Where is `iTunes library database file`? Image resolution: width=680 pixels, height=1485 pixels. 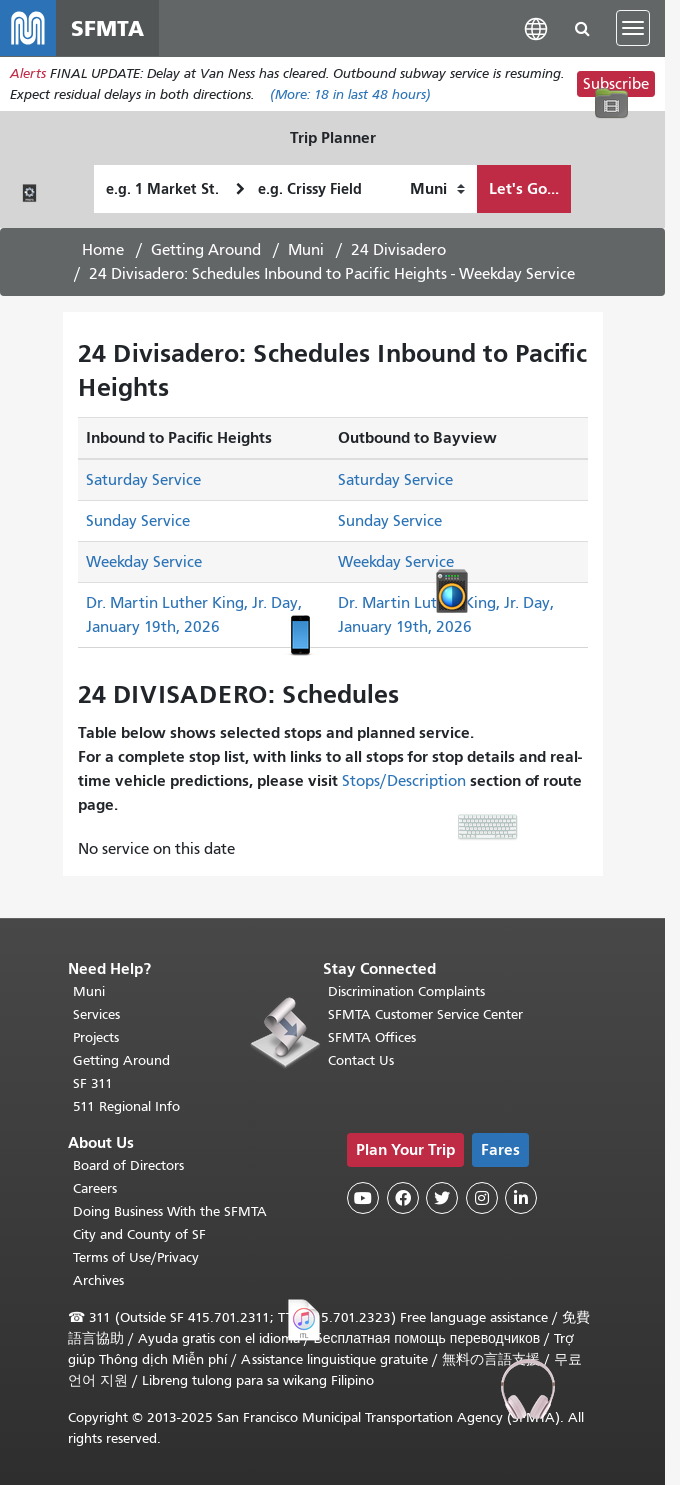 iTunes library database file is located at coordinates (304, 1321).